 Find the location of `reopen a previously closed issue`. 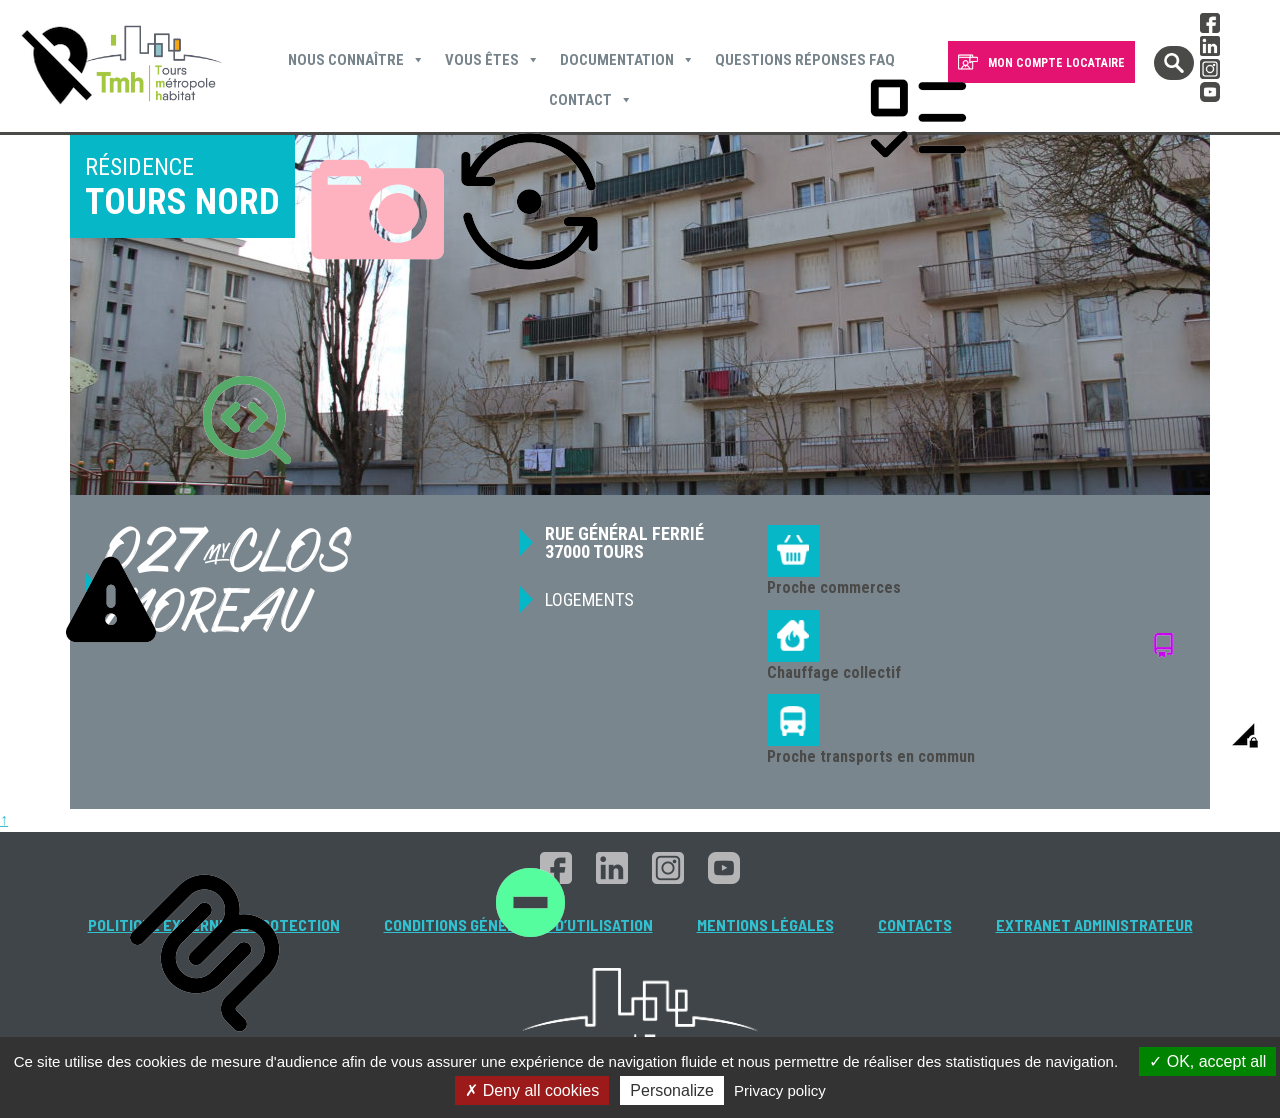

reopen a previously closed issue is located at coordinates (529, 201).